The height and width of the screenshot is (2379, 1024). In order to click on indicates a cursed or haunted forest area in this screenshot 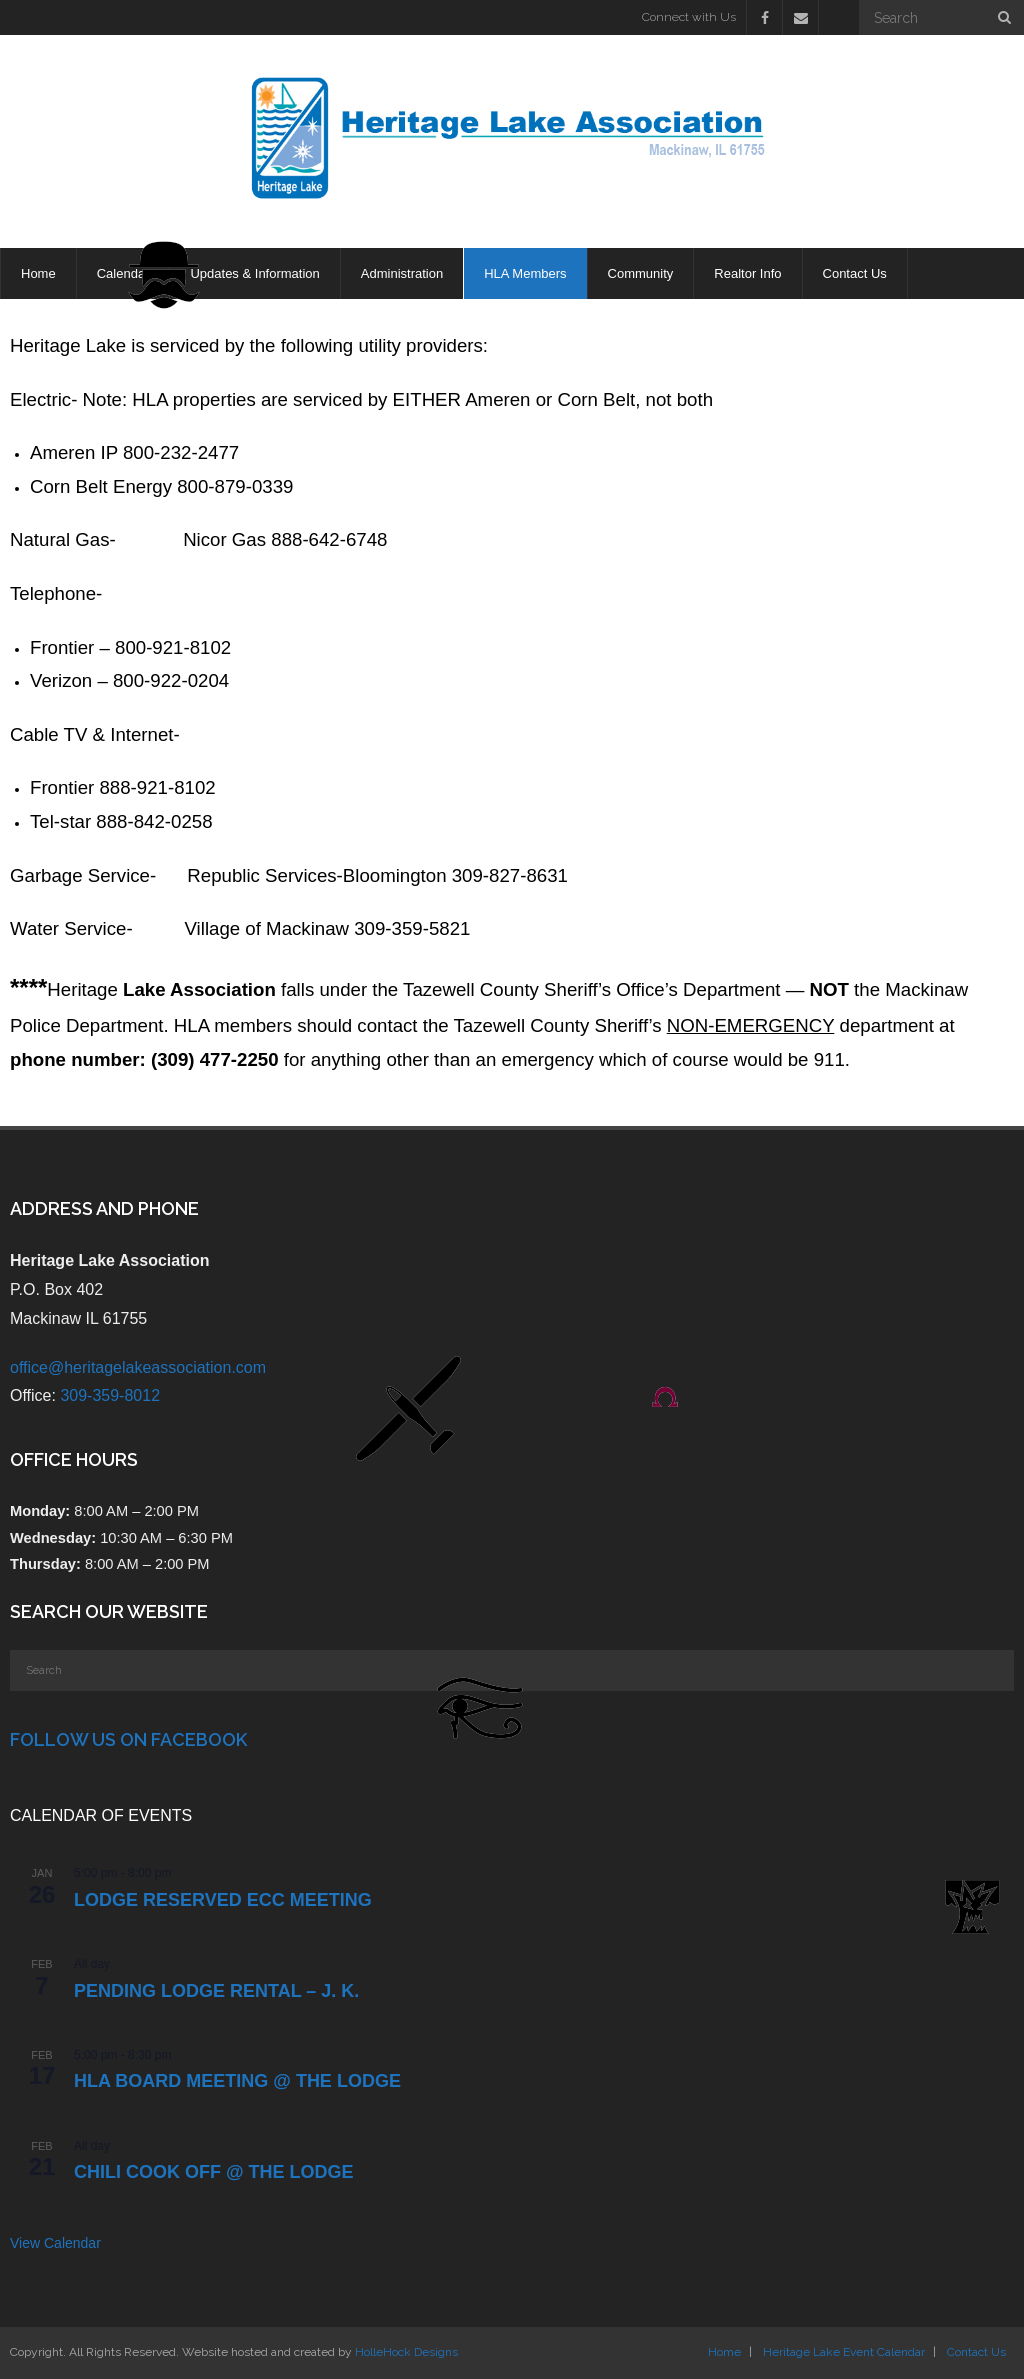, I will do `click(972, 1907)`.